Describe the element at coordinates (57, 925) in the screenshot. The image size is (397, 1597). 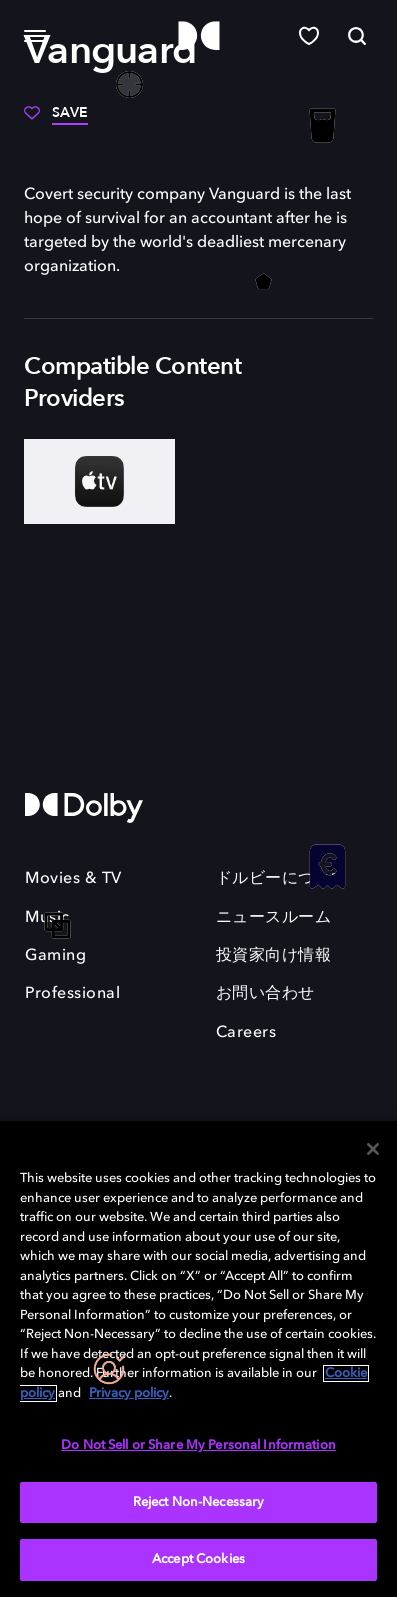
I see `merge or intersect selected layers` at that location.